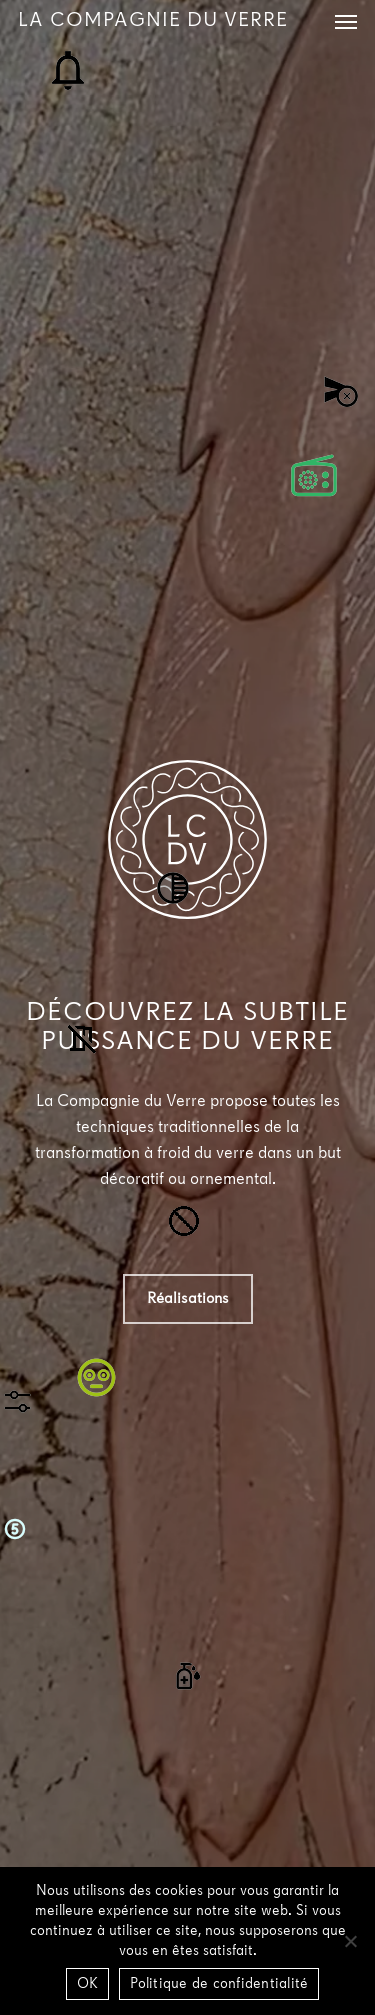  What do you see at coordinates (340, 389) in the screenshot?
I see `cancel a scheduled message` at bounding box center [340, 389].